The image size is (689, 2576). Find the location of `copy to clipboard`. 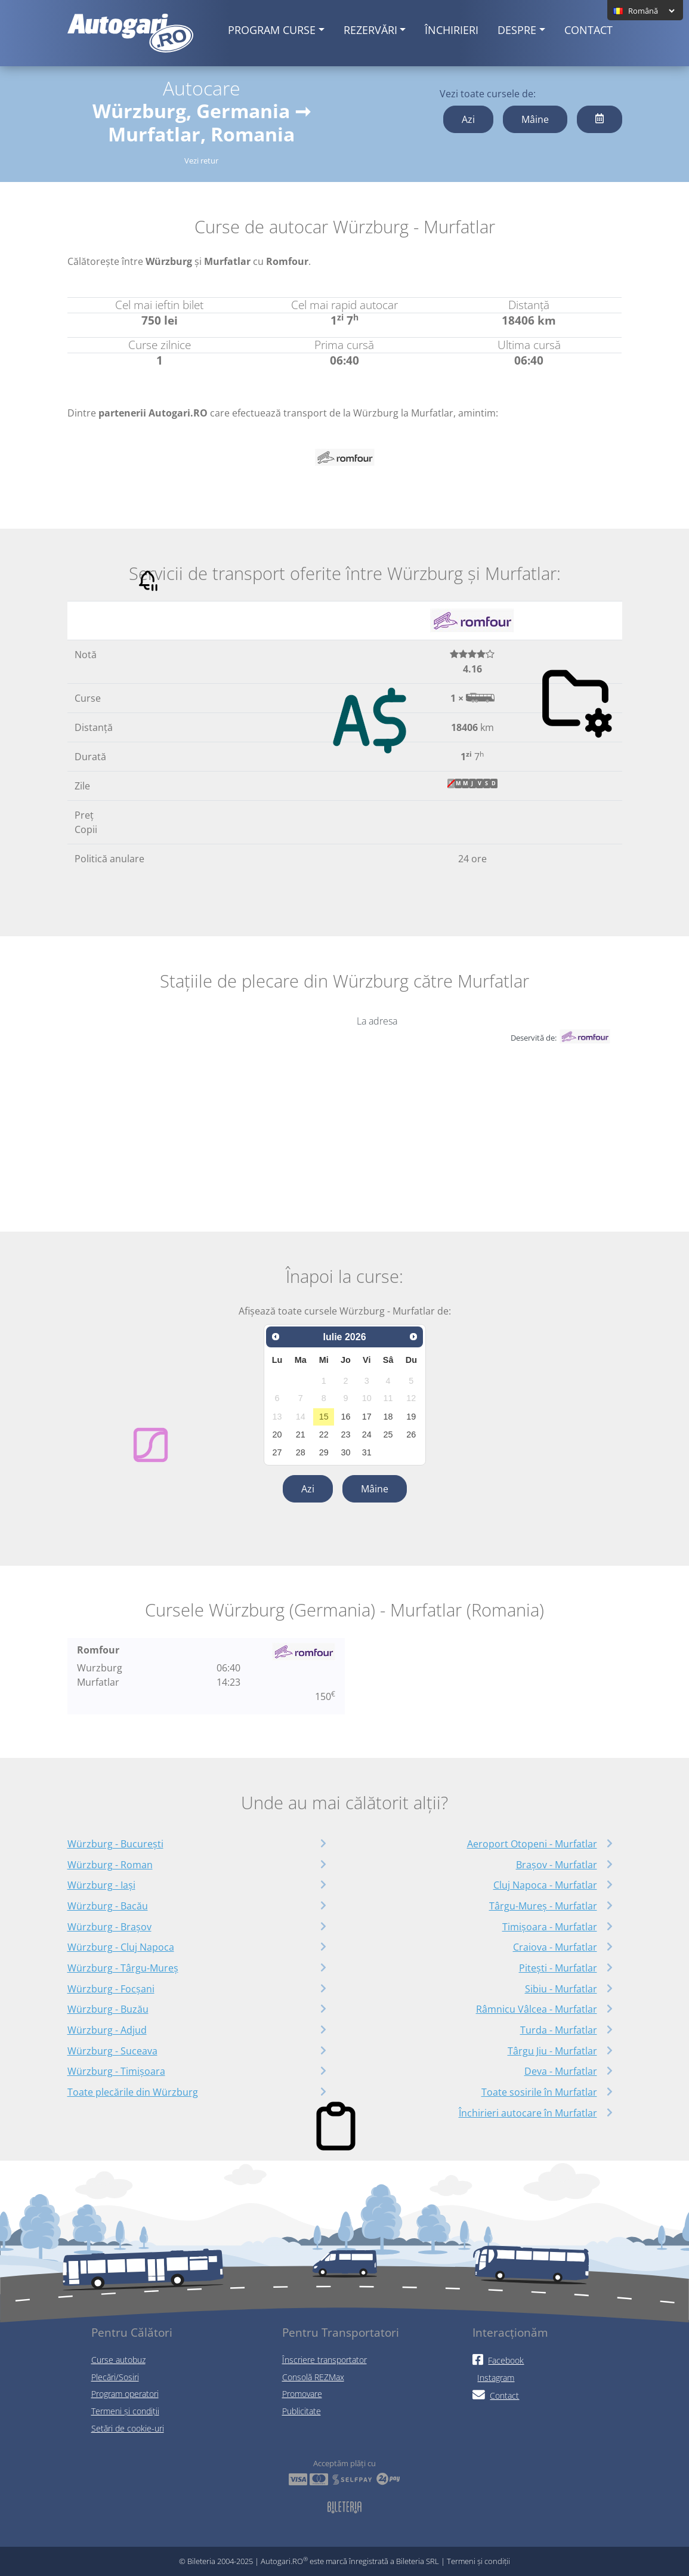

copy to clipboard is located at coordinates (336, 2126).